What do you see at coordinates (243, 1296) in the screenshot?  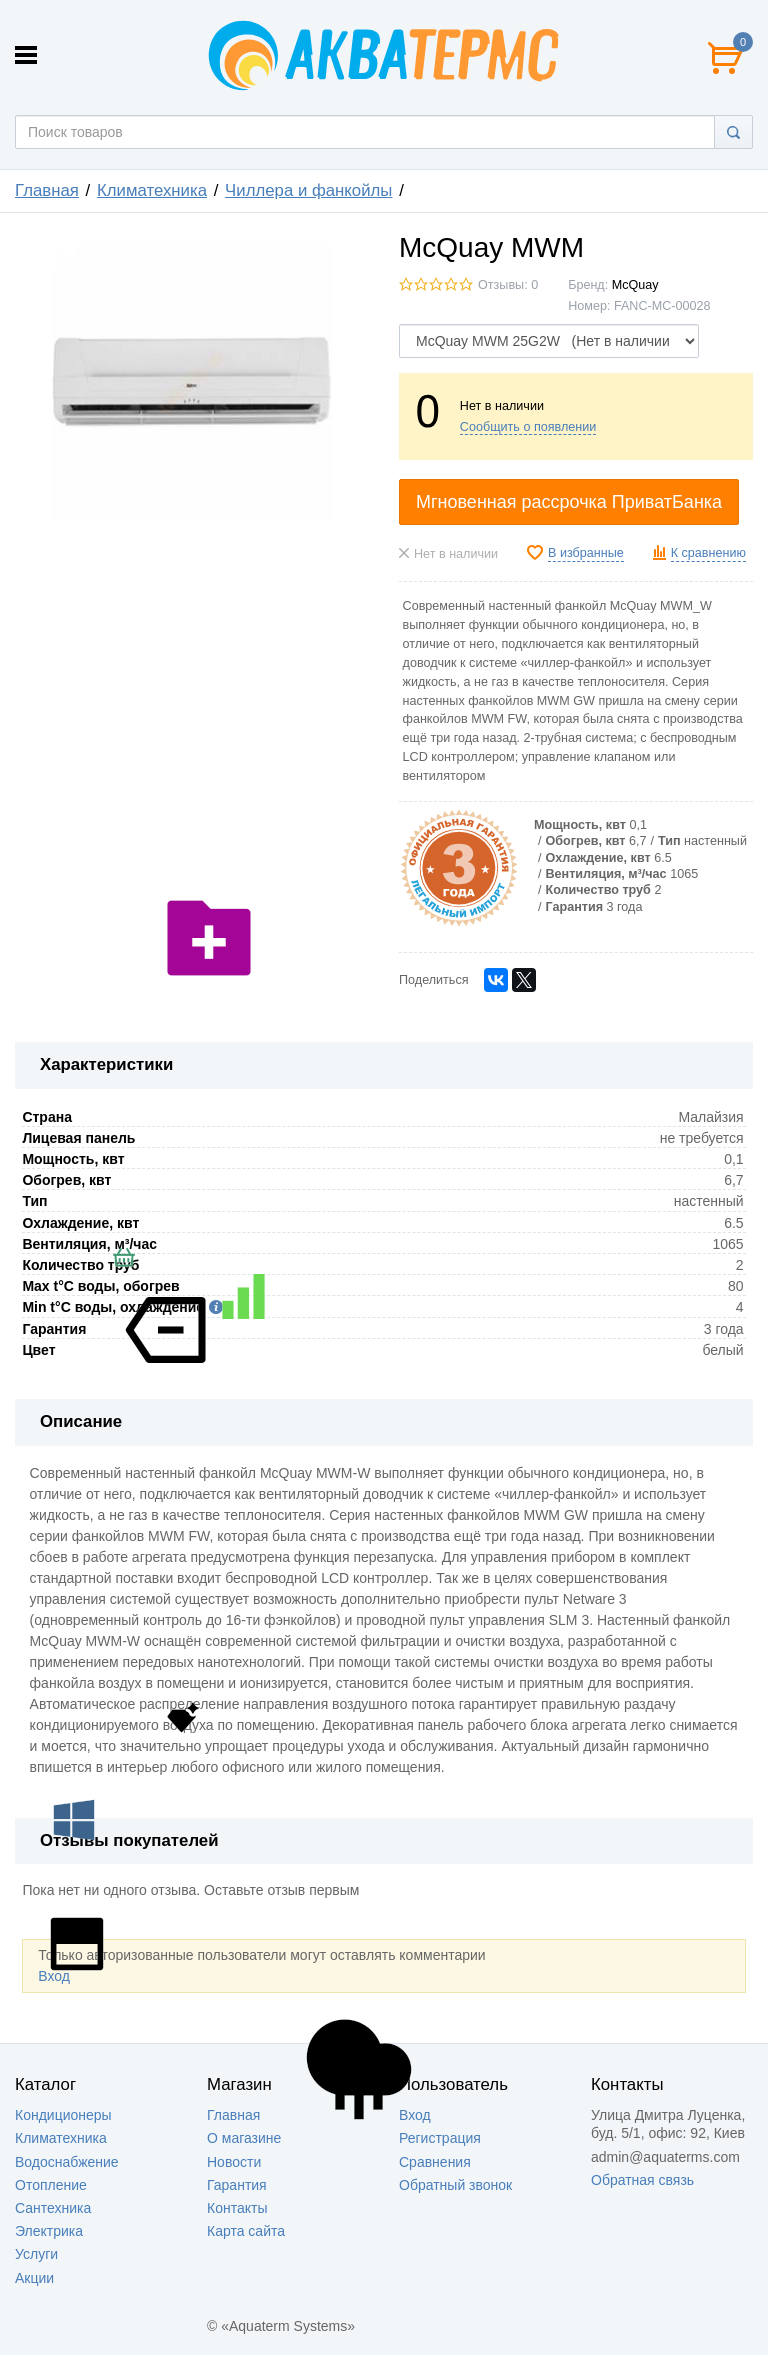 I see `open bookmeter app` at bounding box center [243, 1296].